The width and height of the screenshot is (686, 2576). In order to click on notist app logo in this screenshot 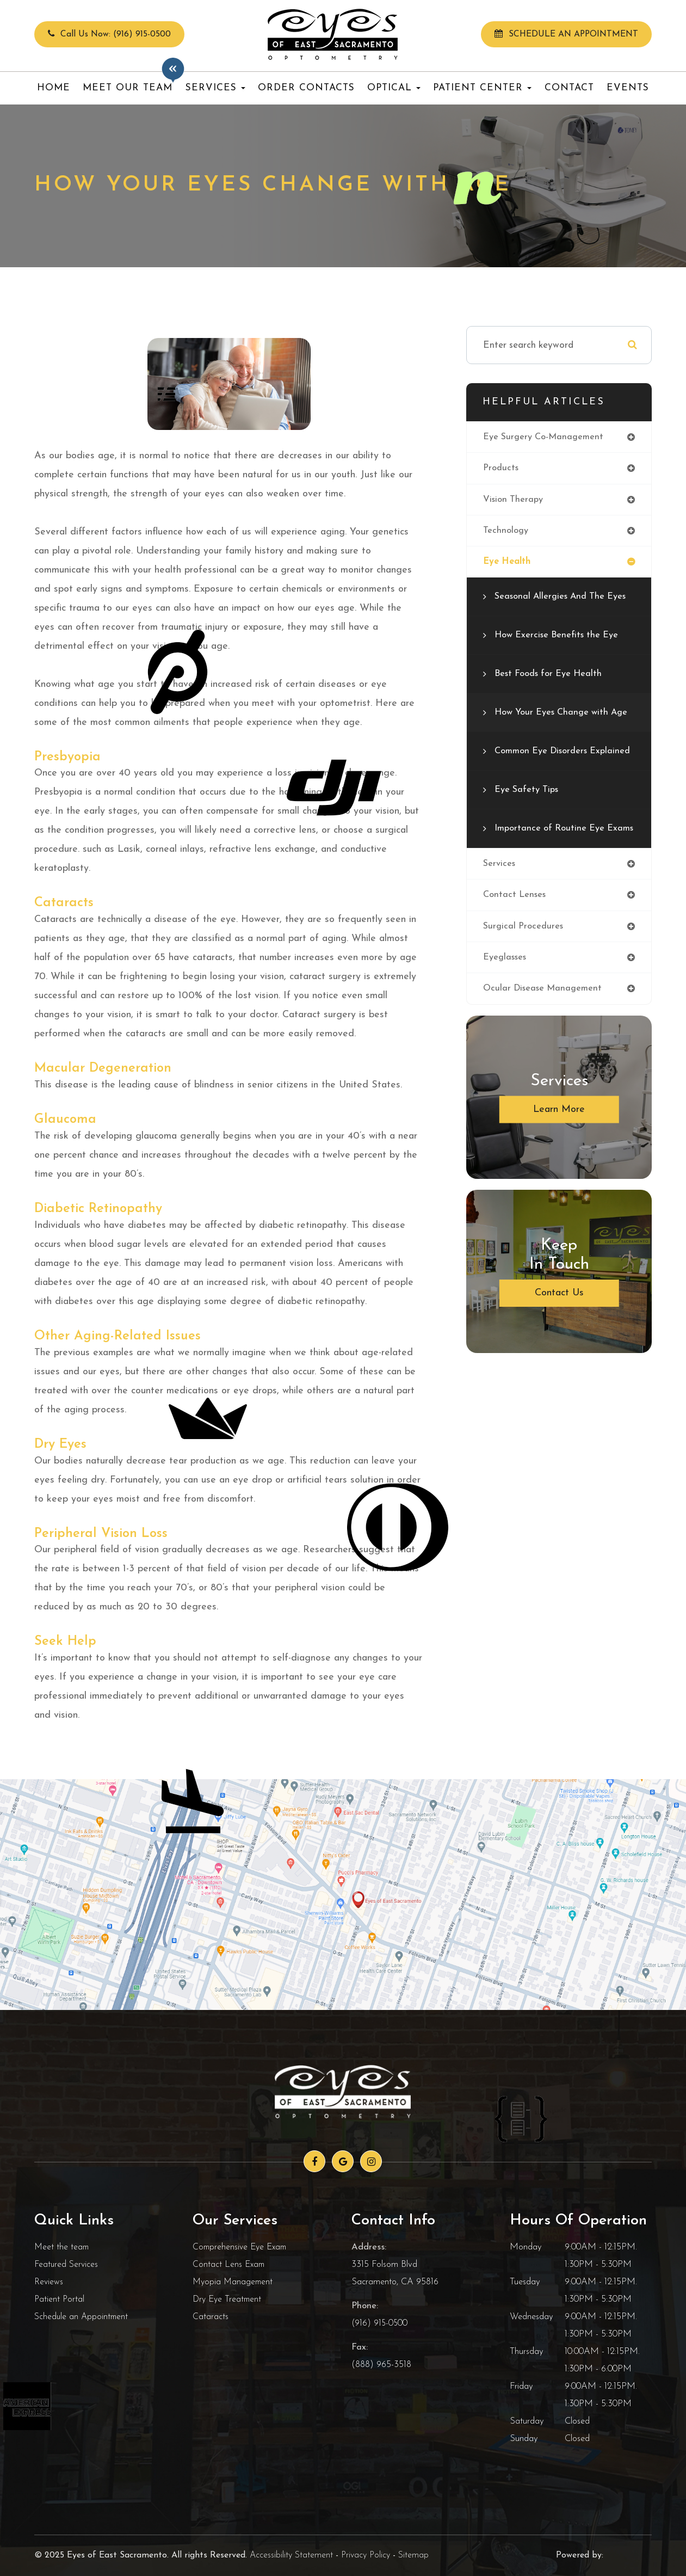, I will do `click(477, 188)`.